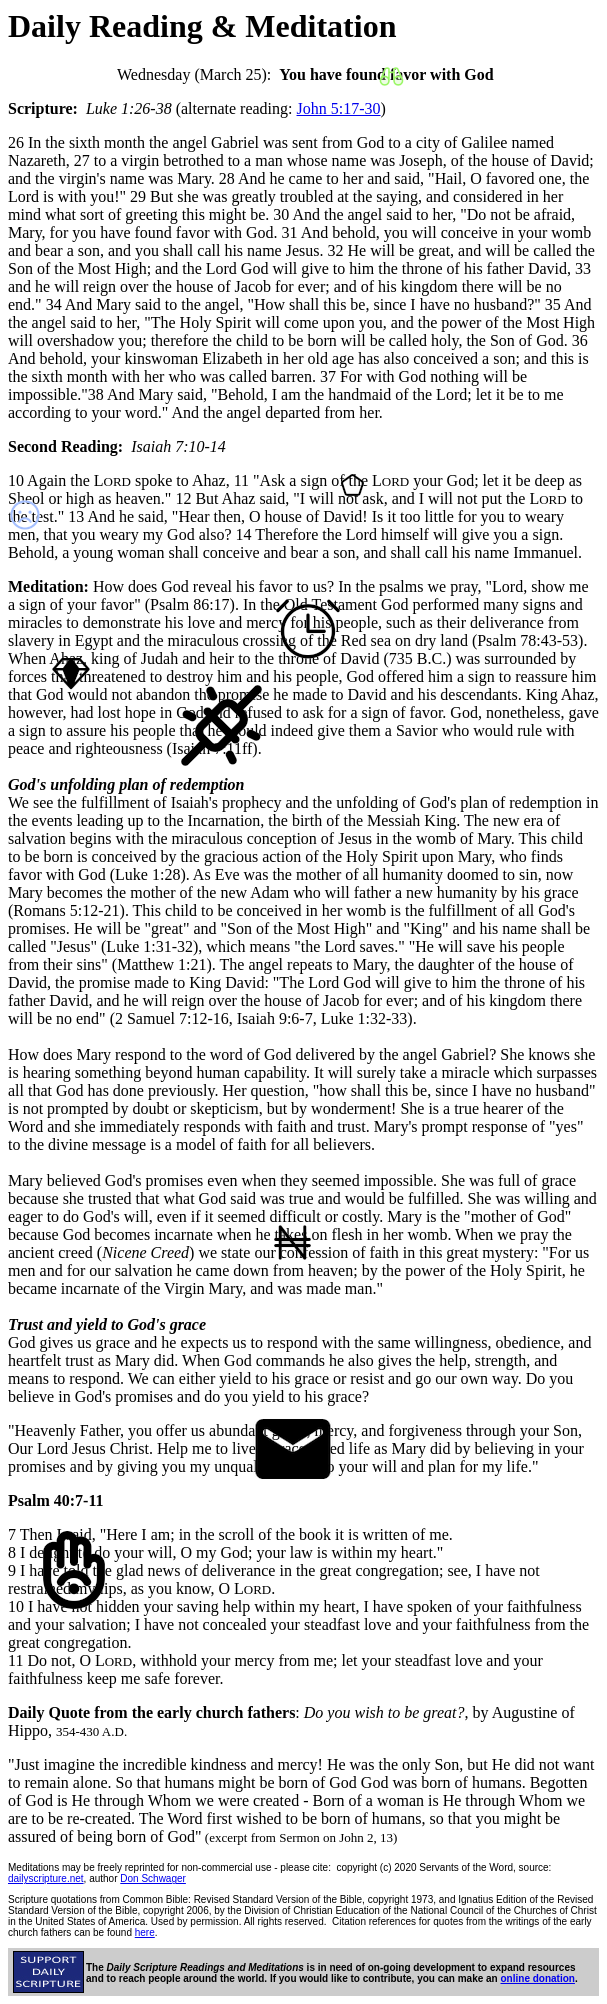 The image size is (607, 2004). Describe the element at coordinates (25, 515) in the screenshot. I see `indicate negative feedback or dissatisfaction` at that location.